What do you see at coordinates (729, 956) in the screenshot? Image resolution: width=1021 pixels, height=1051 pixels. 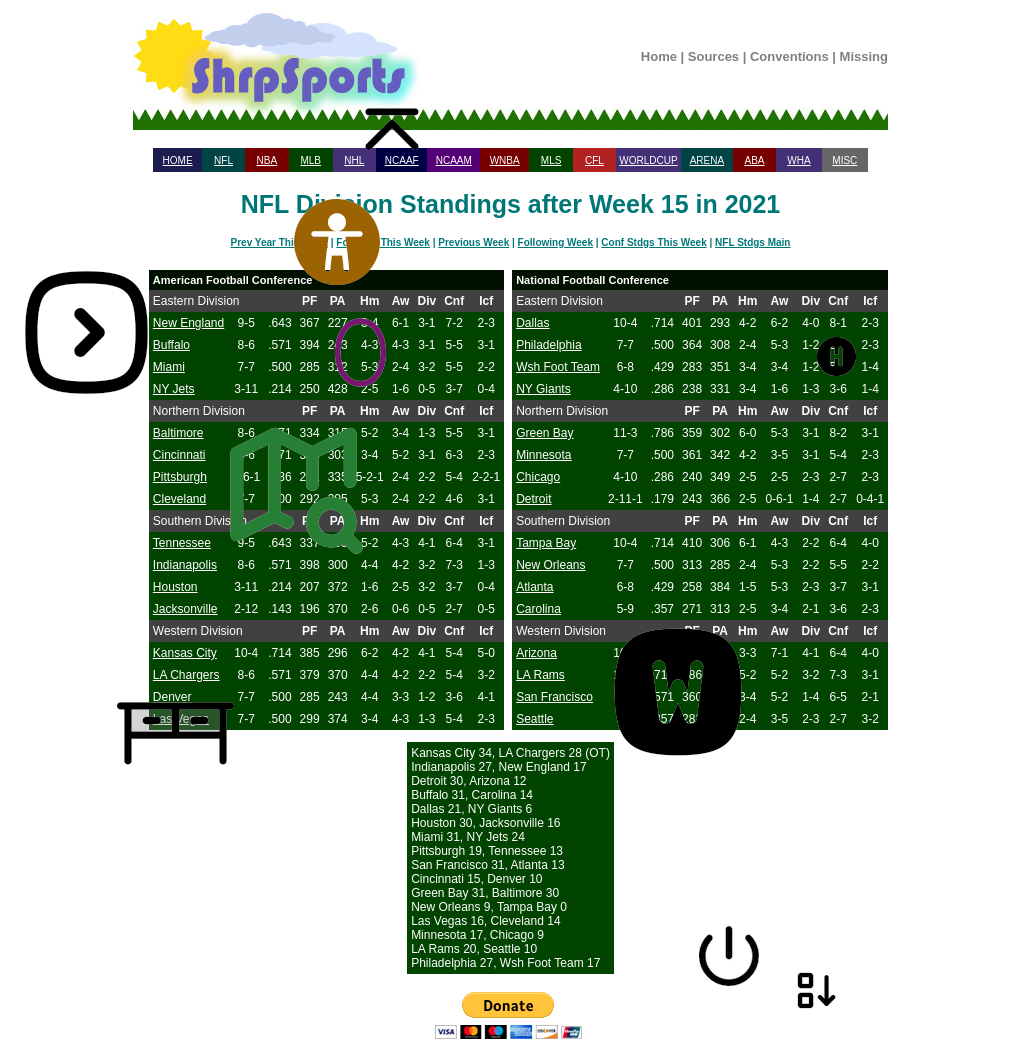 I see `power on or off the device` at bounding box center [729, 956].